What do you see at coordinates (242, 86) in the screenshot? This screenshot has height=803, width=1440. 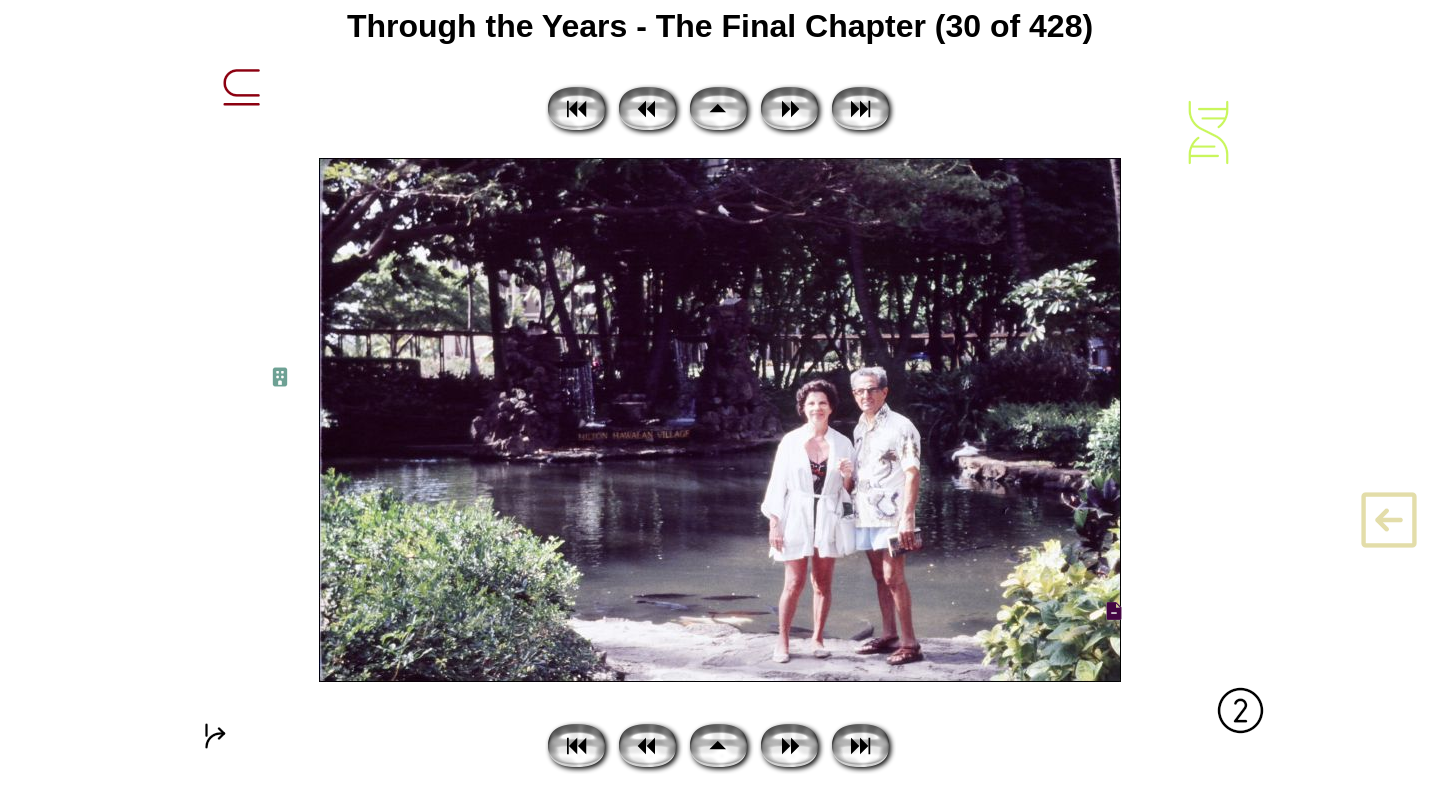 I see `indicates a subset relationship in mathematical or set operations` at bounding box center [242, 86].